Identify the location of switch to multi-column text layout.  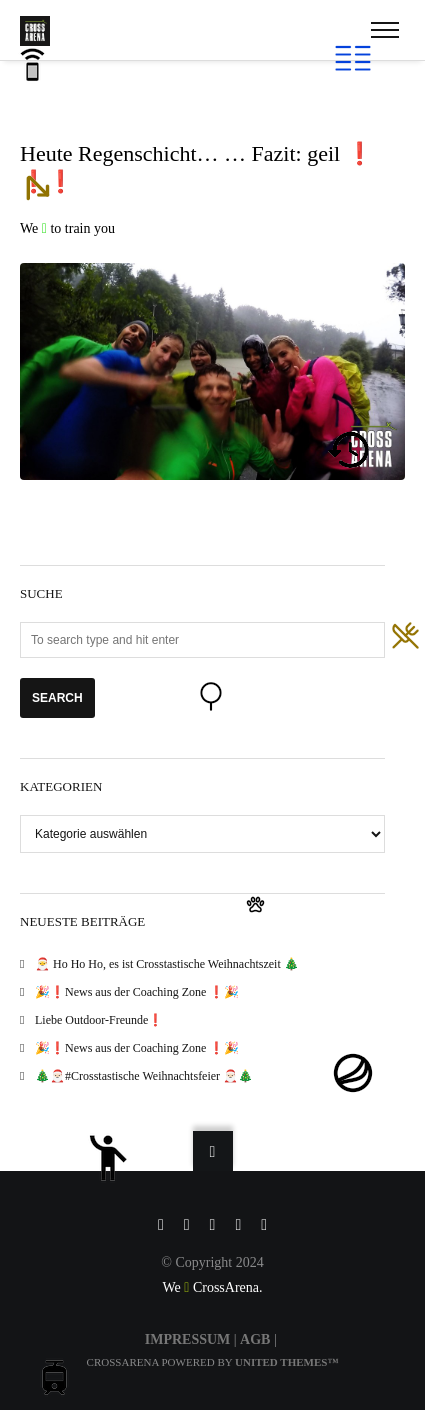
(353, 59).